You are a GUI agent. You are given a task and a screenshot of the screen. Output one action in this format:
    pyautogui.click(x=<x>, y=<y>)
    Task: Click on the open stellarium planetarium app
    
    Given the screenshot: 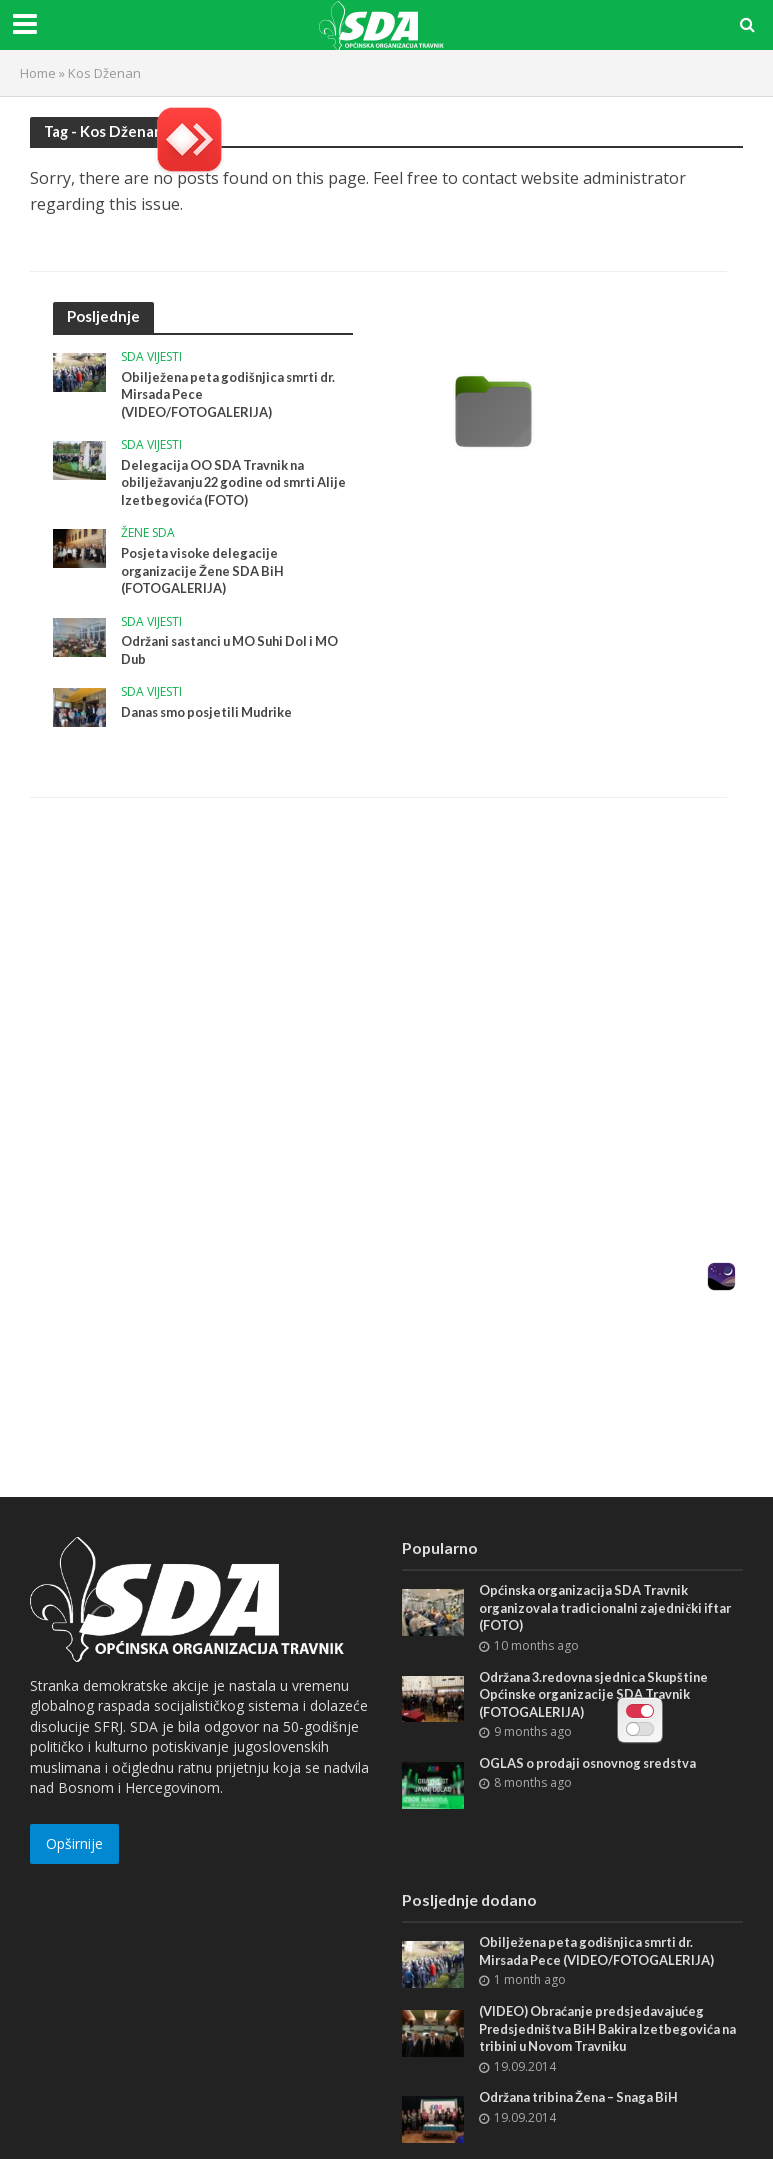 What is the action you would take?
    pyautogui.click(x=721, y=1276)
    